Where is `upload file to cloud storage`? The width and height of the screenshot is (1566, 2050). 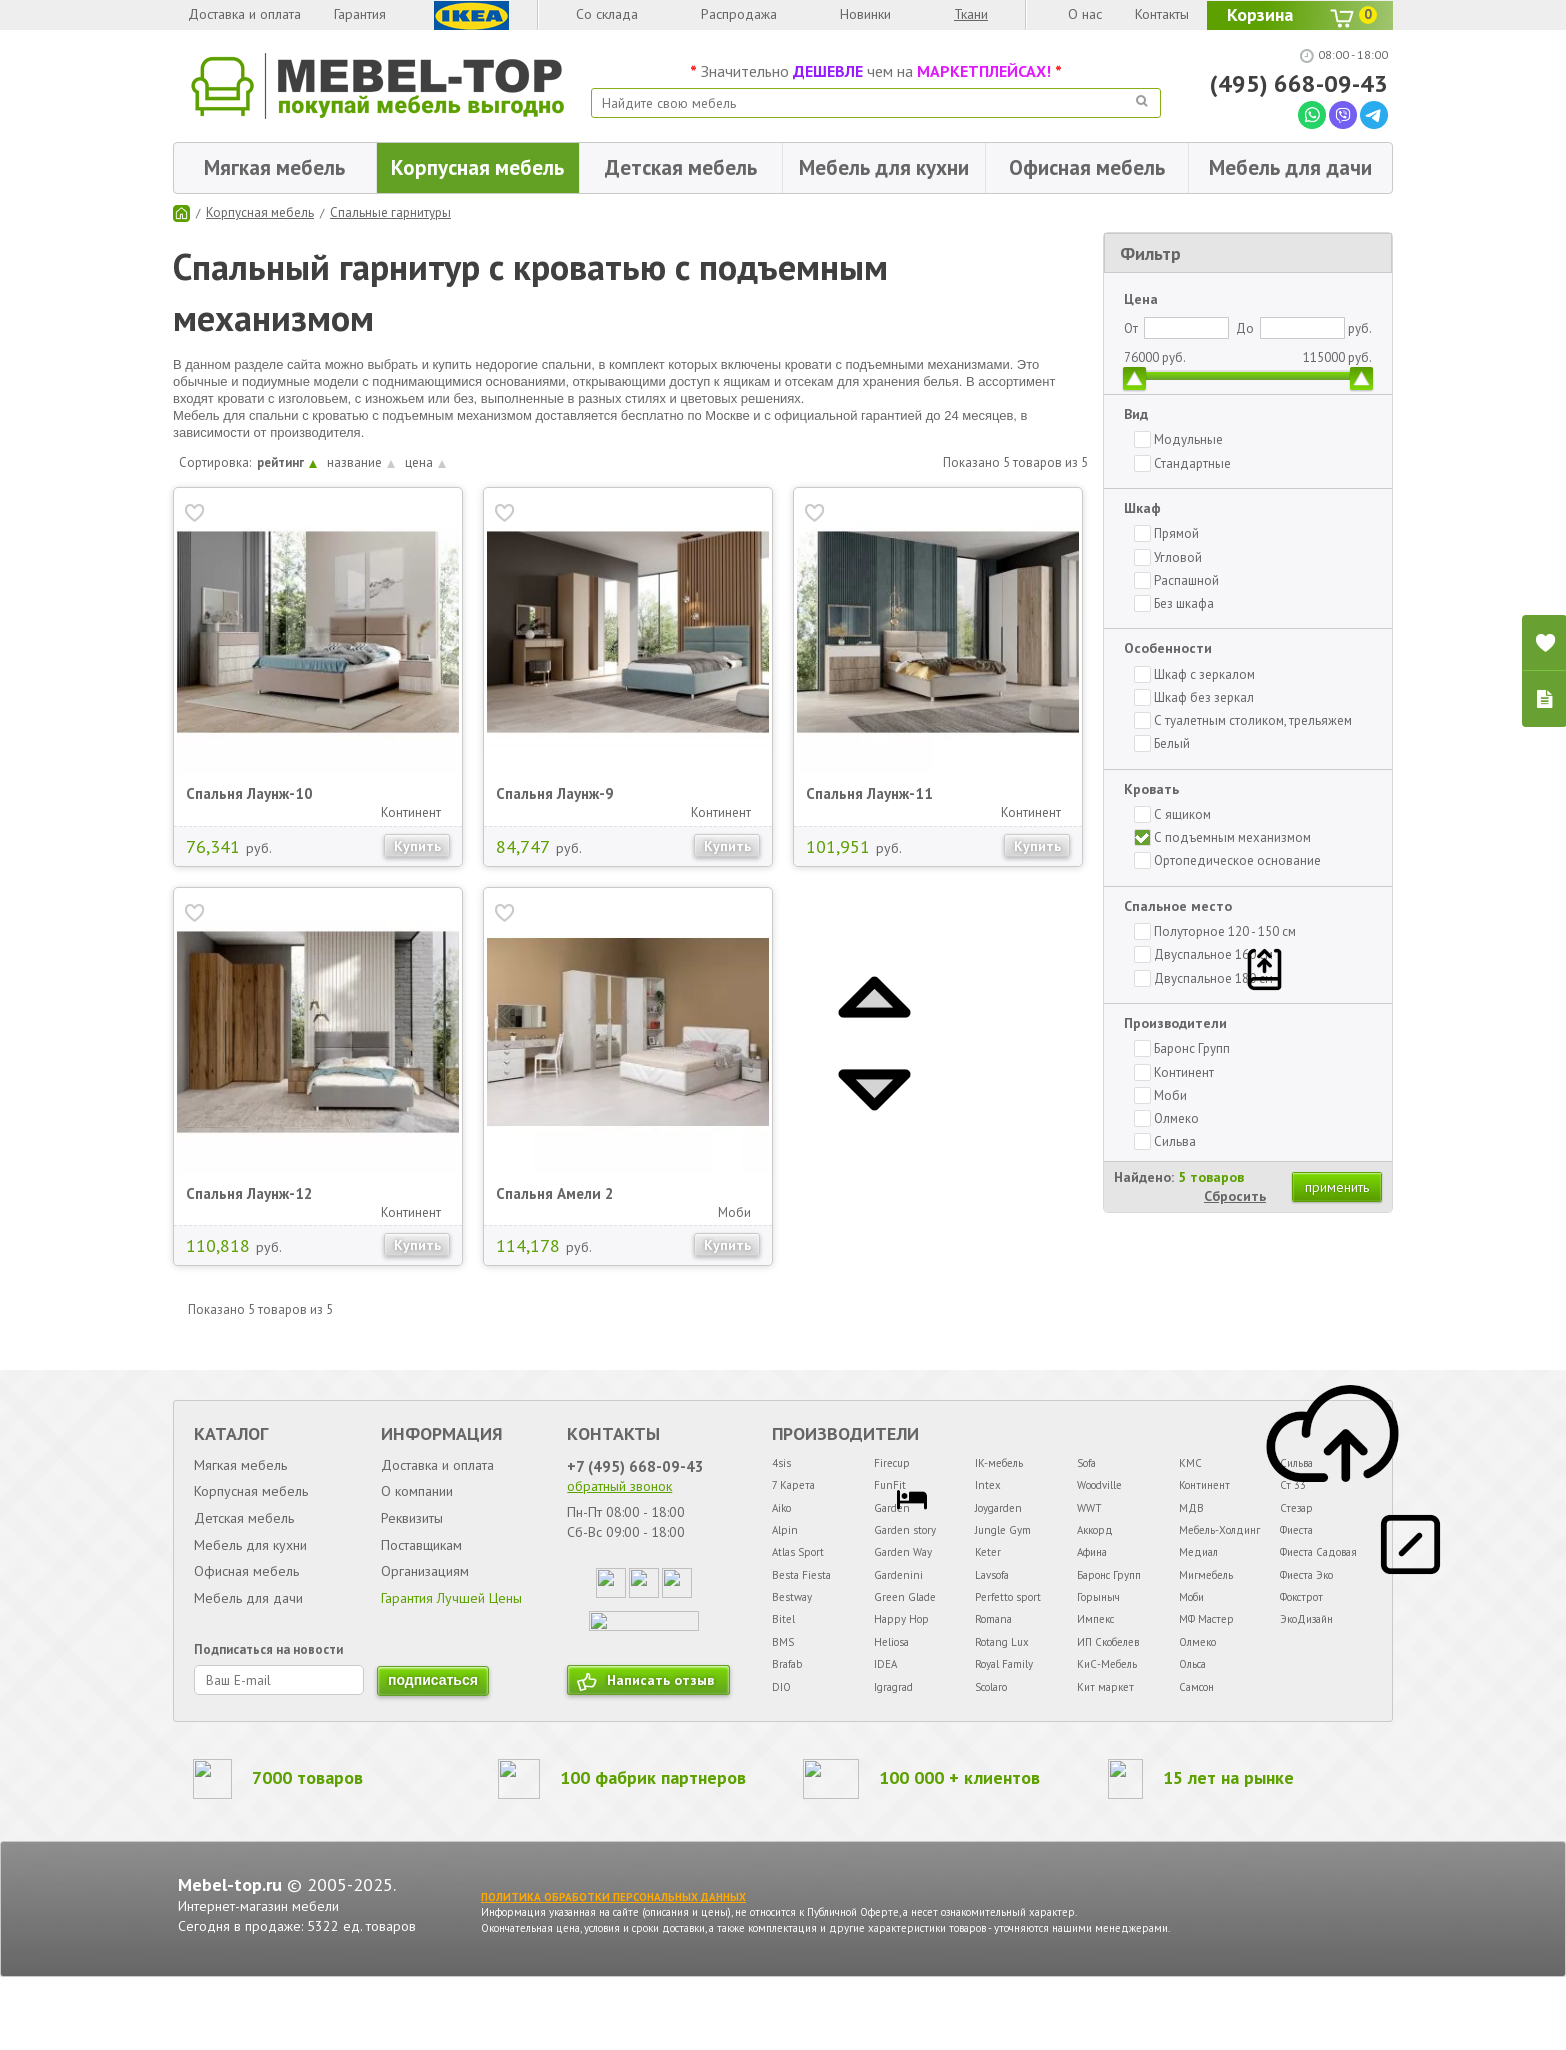 upload file to cloud storage is located at coordinates (1332, 1433).